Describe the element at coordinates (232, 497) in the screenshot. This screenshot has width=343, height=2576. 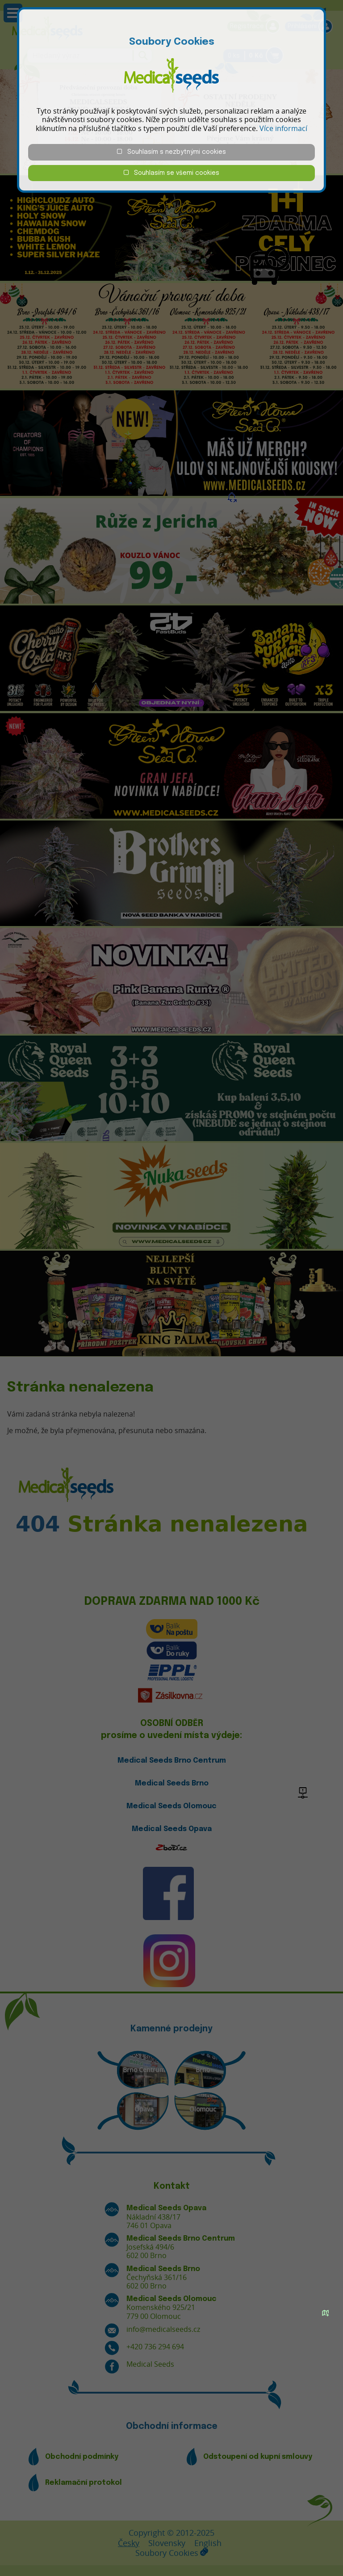
I see `share notification settings` at that location.